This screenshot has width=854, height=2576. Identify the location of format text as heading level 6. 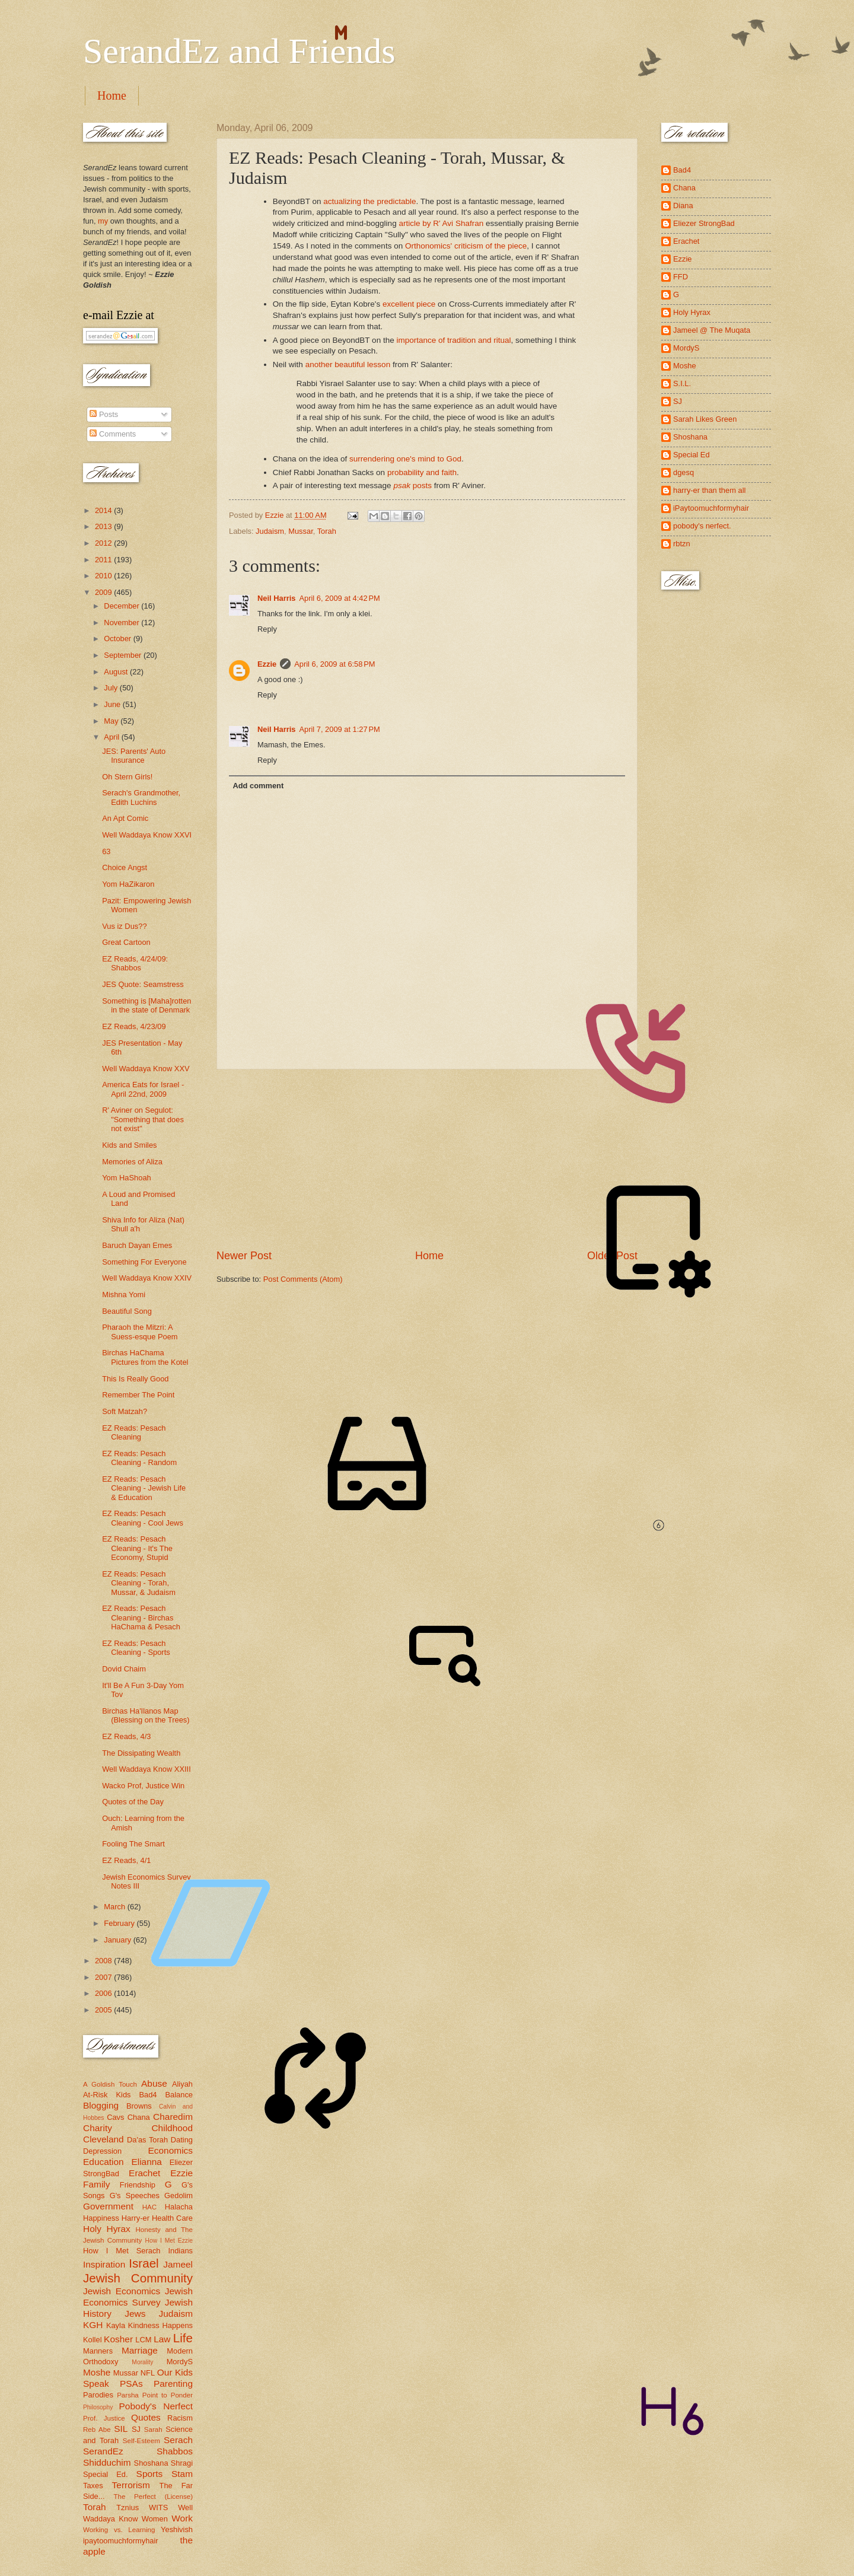
(669, 2410).